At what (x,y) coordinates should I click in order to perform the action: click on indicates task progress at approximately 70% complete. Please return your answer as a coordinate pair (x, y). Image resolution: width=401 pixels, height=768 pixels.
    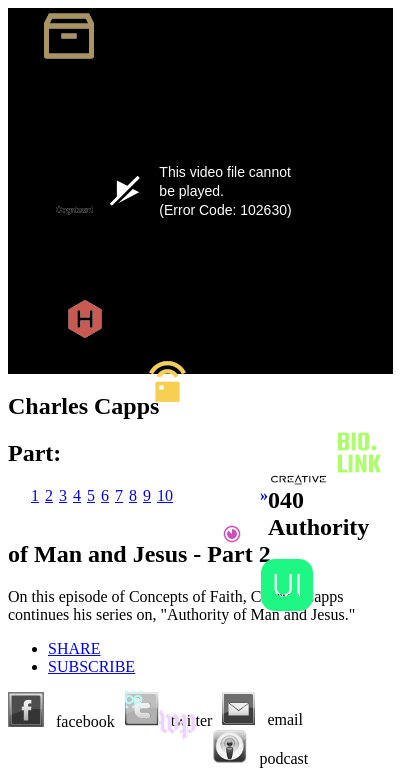
    Looking at the image, I should click on (232, 534).